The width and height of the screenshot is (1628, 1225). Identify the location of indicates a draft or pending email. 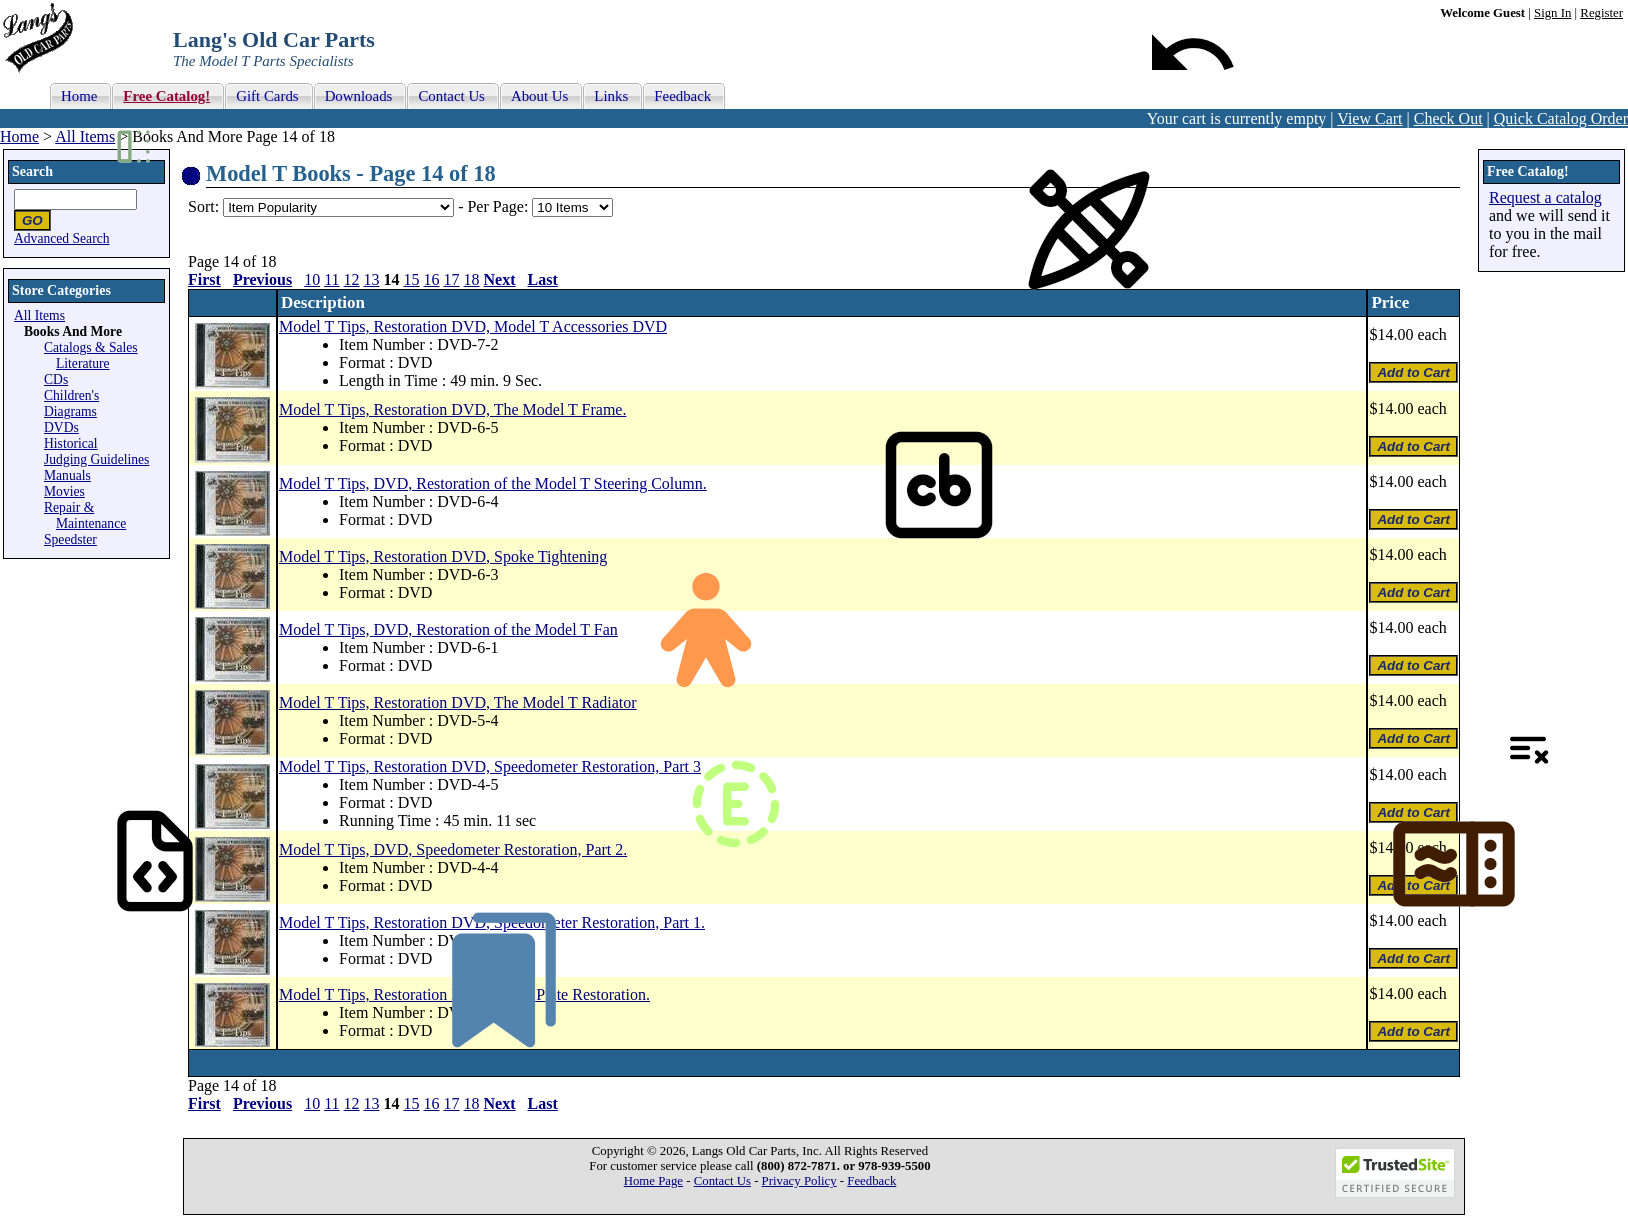
(736, 804).